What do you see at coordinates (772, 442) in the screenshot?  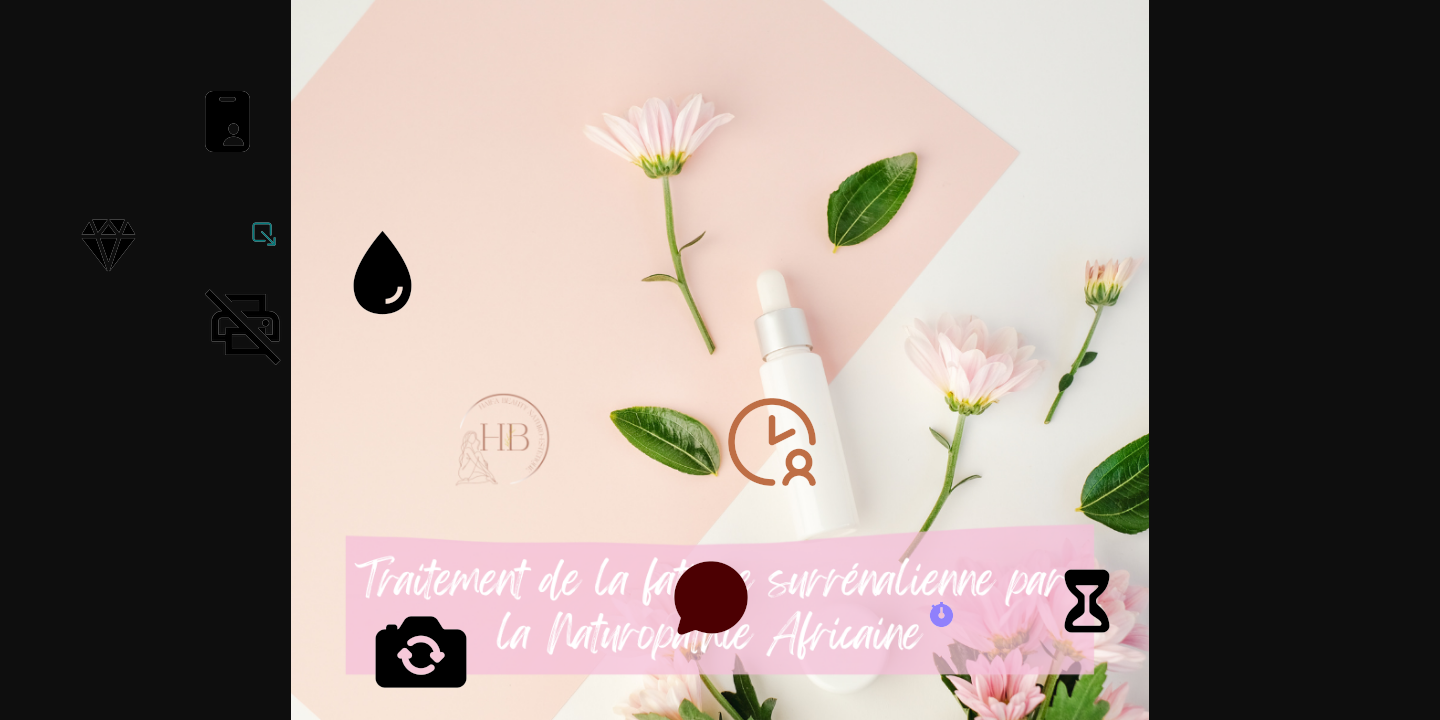 I see `view user's time or schedule` at bounding box center [772, 442].